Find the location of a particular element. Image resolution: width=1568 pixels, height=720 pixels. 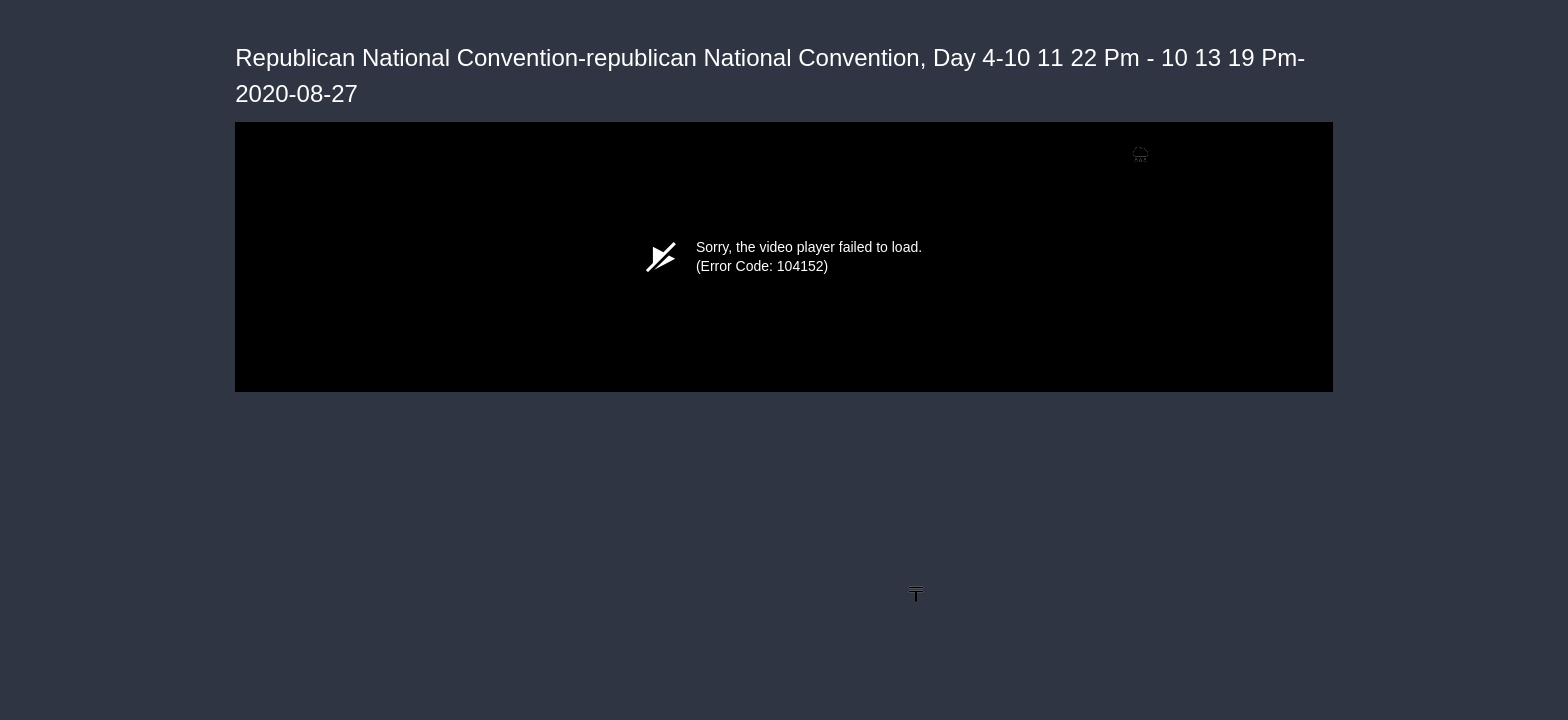

indicates kazakhstani tenge currency is located at coordinates (916, 594).